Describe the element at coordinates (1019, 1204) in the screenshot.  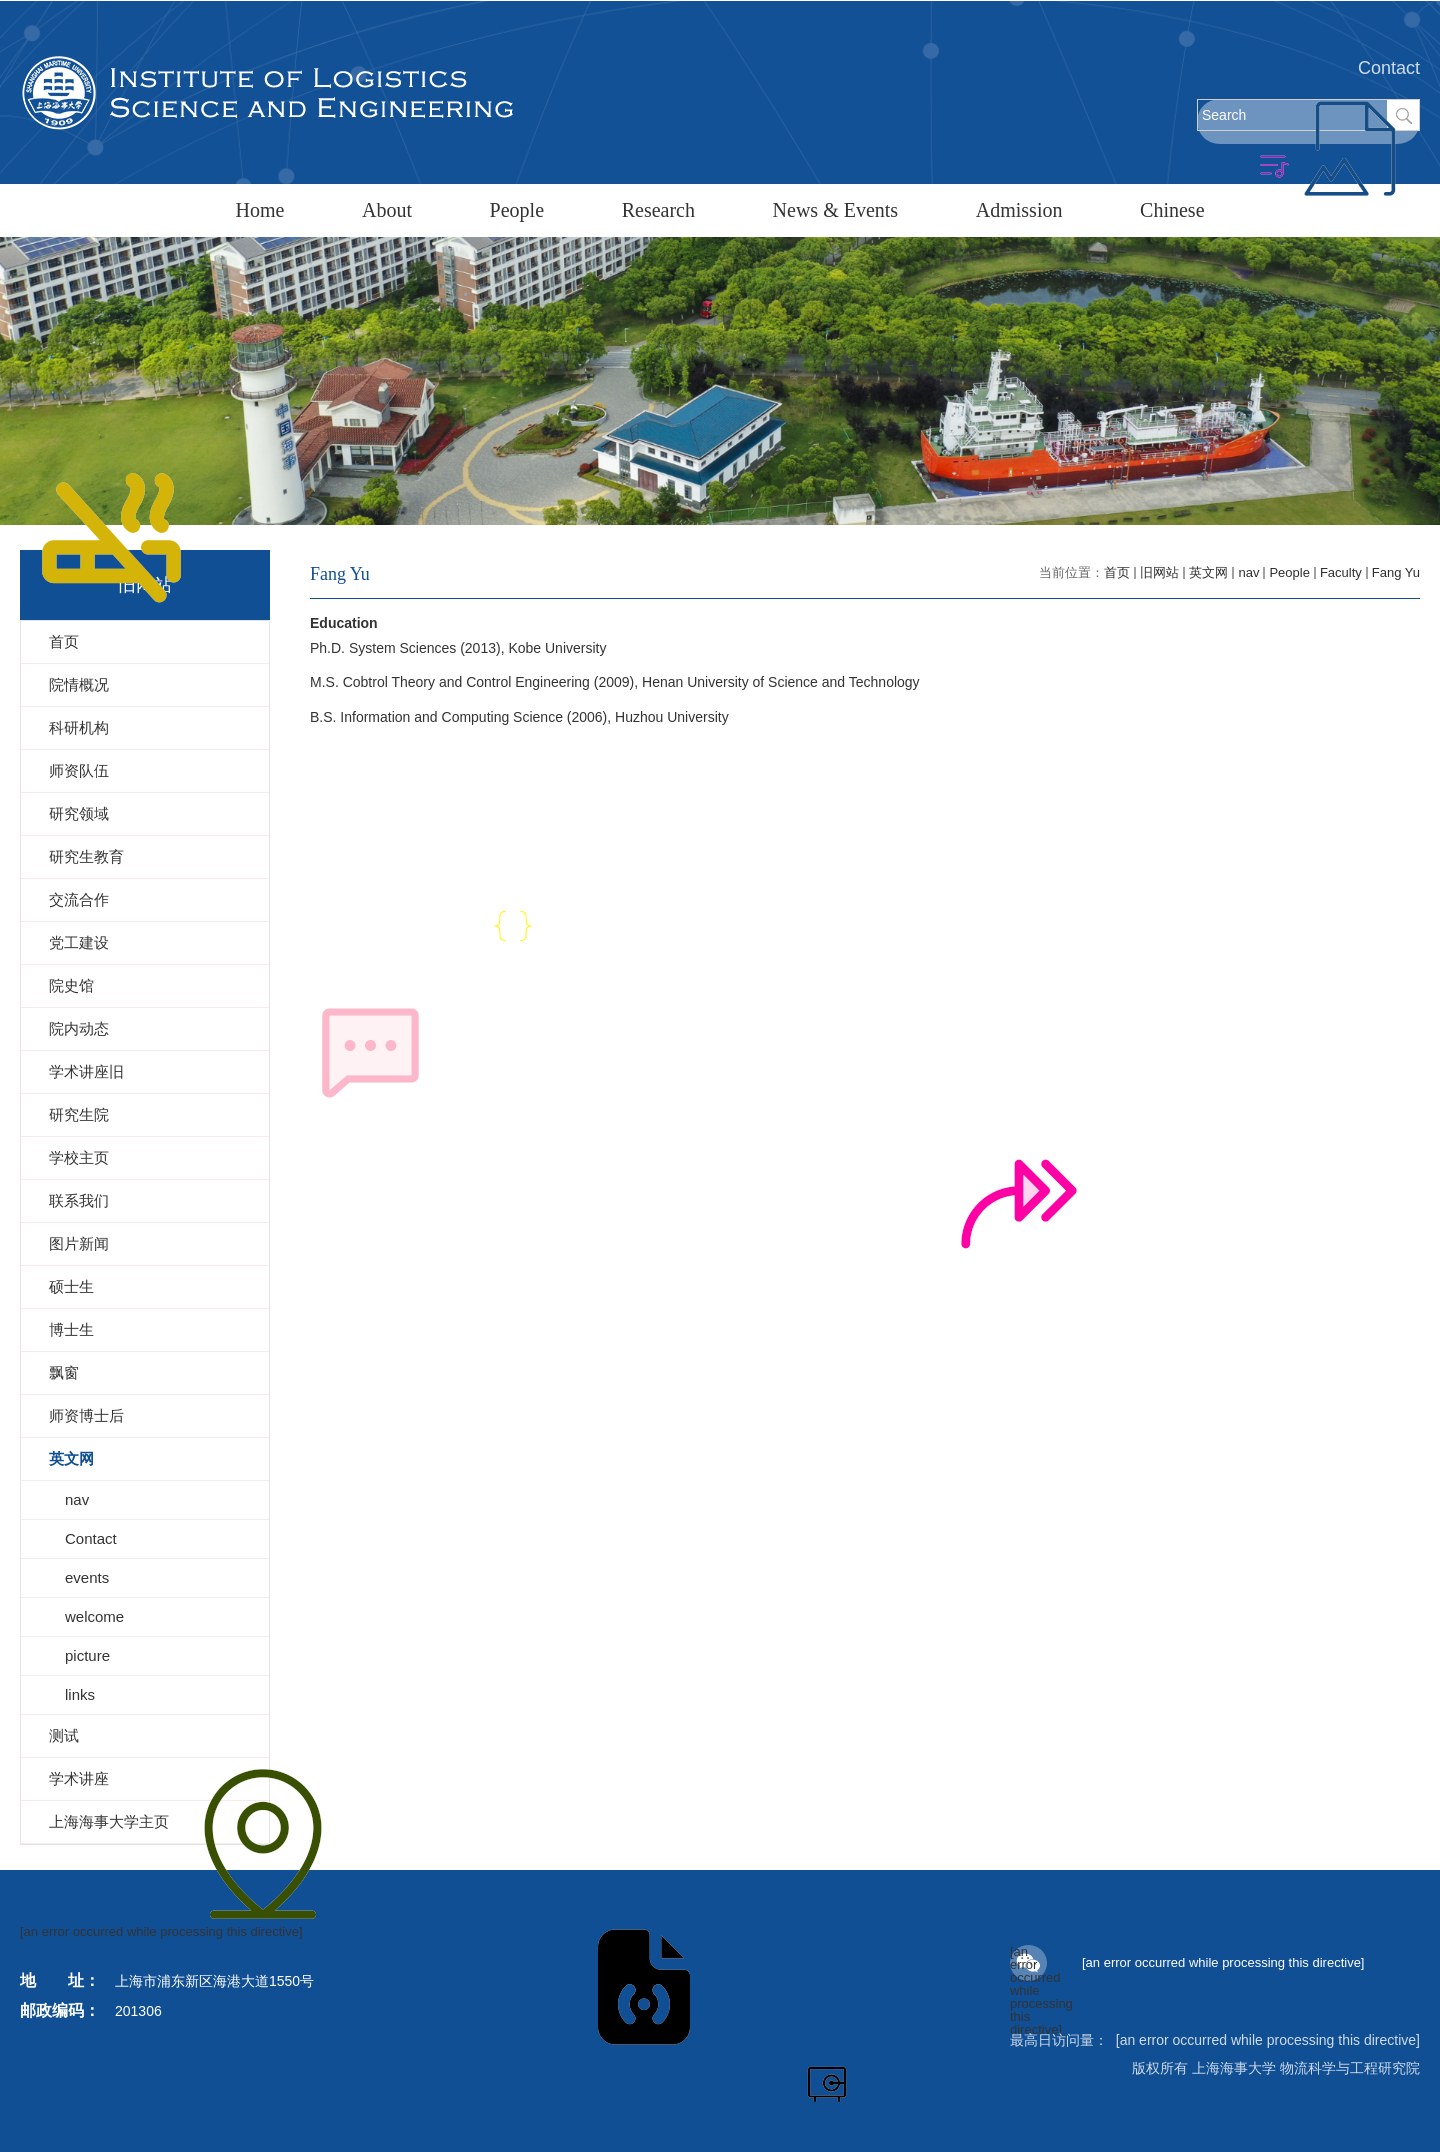
I see `forward message or content multiple times` at that location.